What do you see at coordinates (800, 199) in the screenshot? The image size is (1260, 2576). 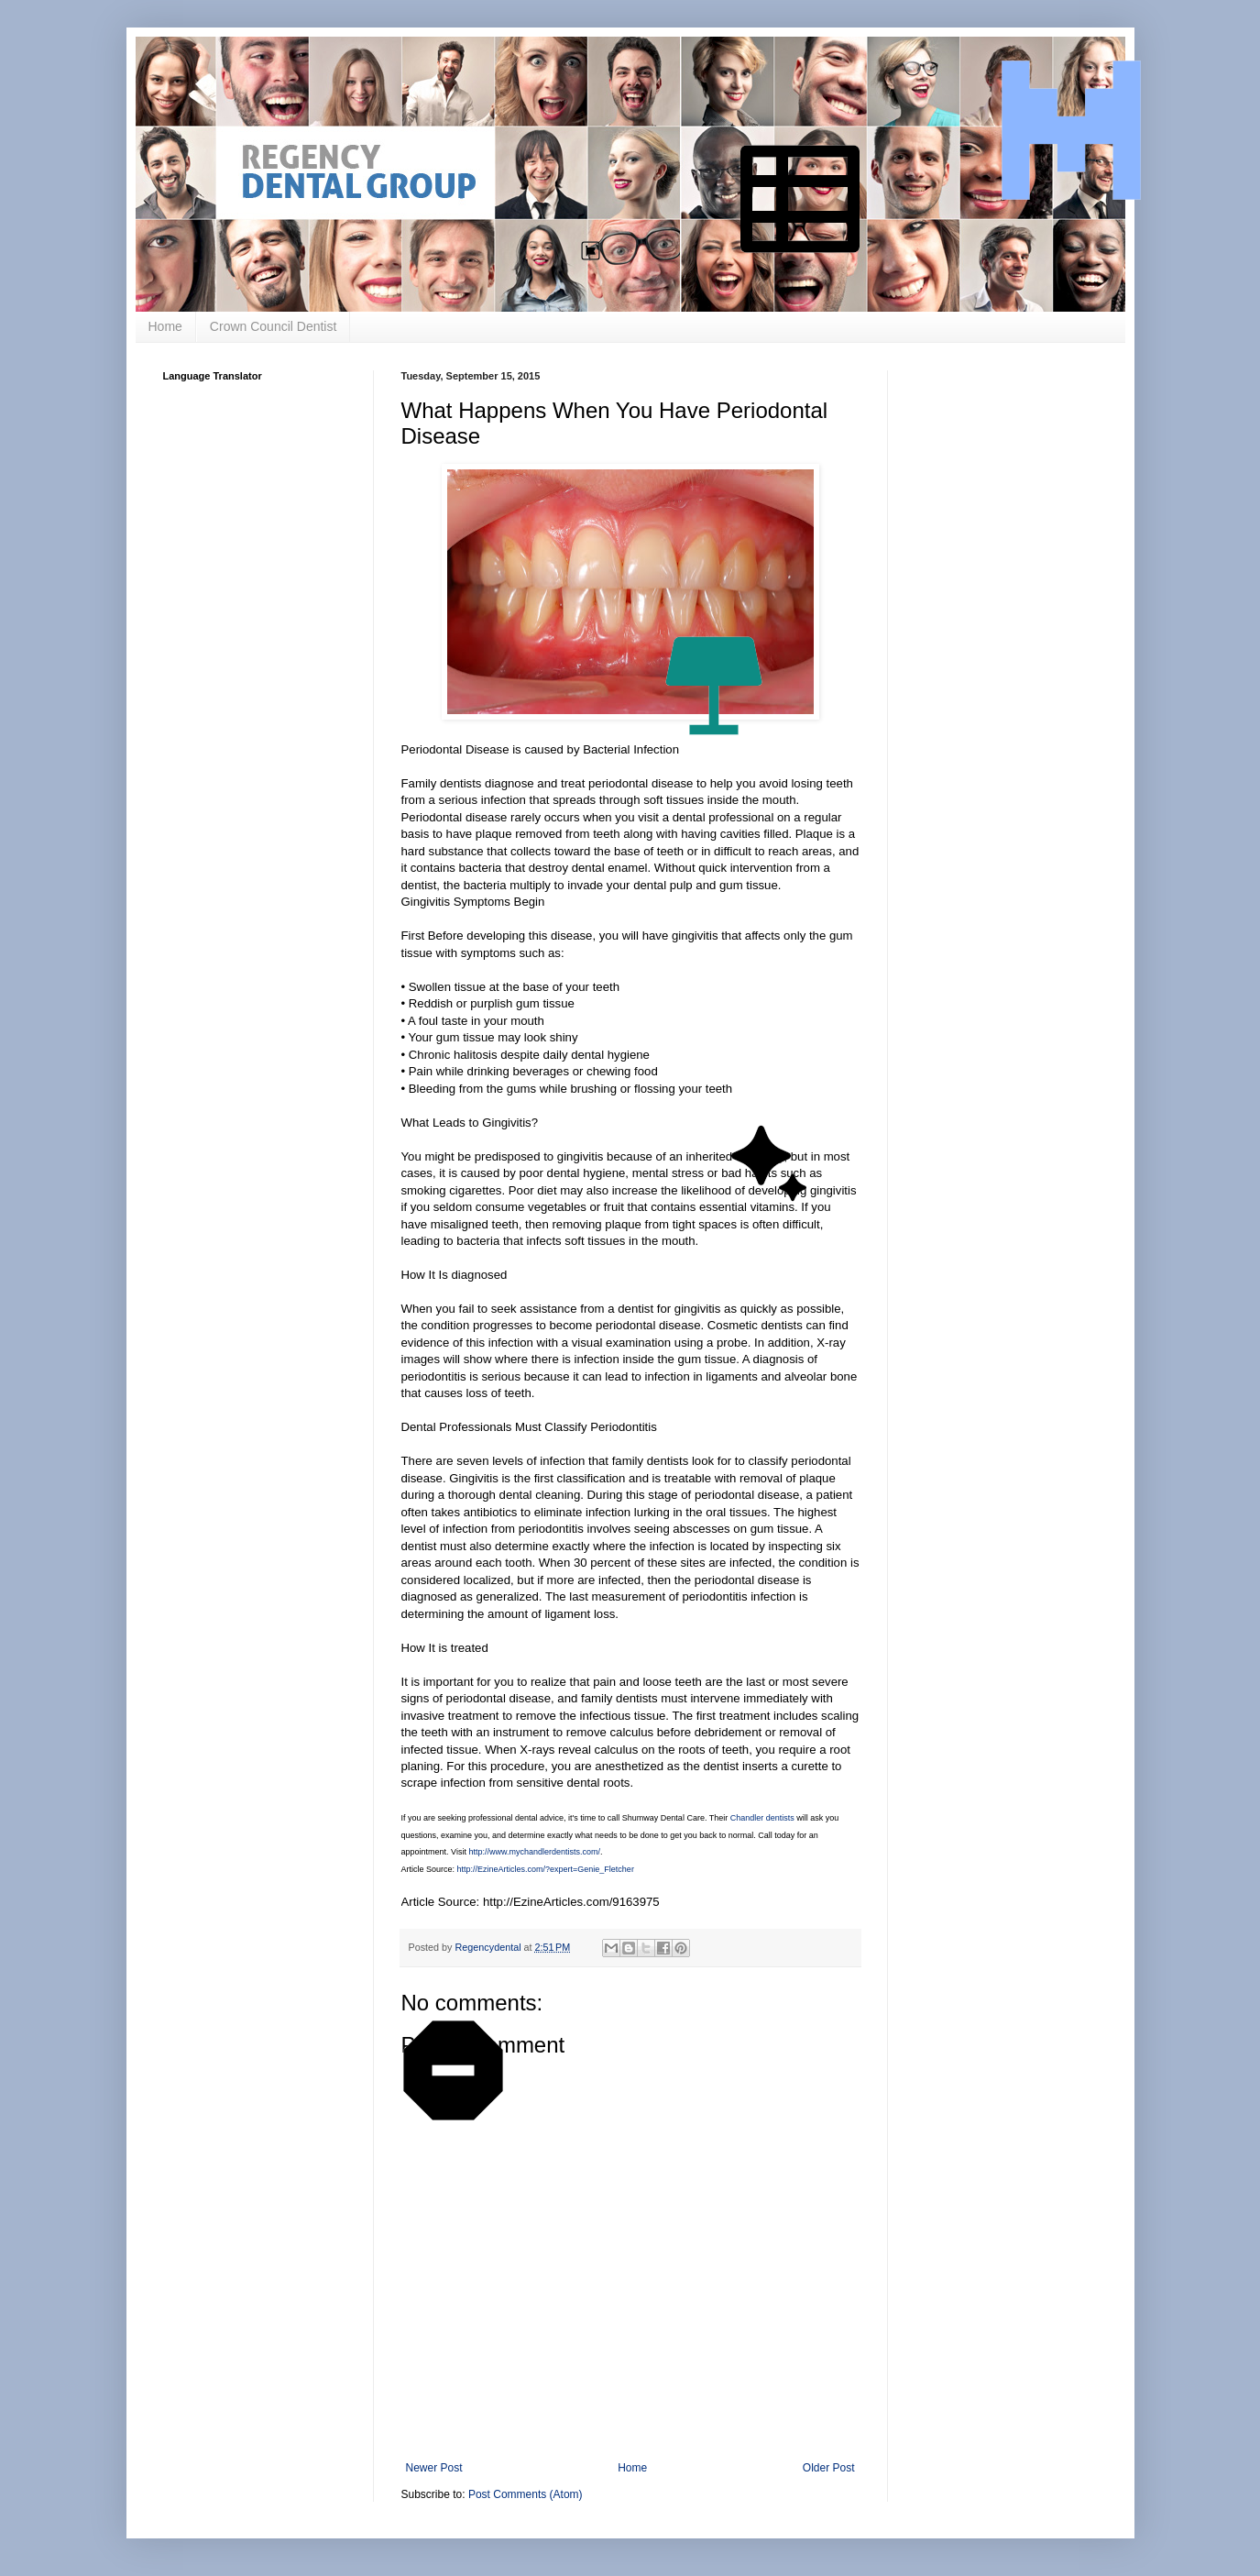 I see `switch to table view` at bounding box center [800, 199].